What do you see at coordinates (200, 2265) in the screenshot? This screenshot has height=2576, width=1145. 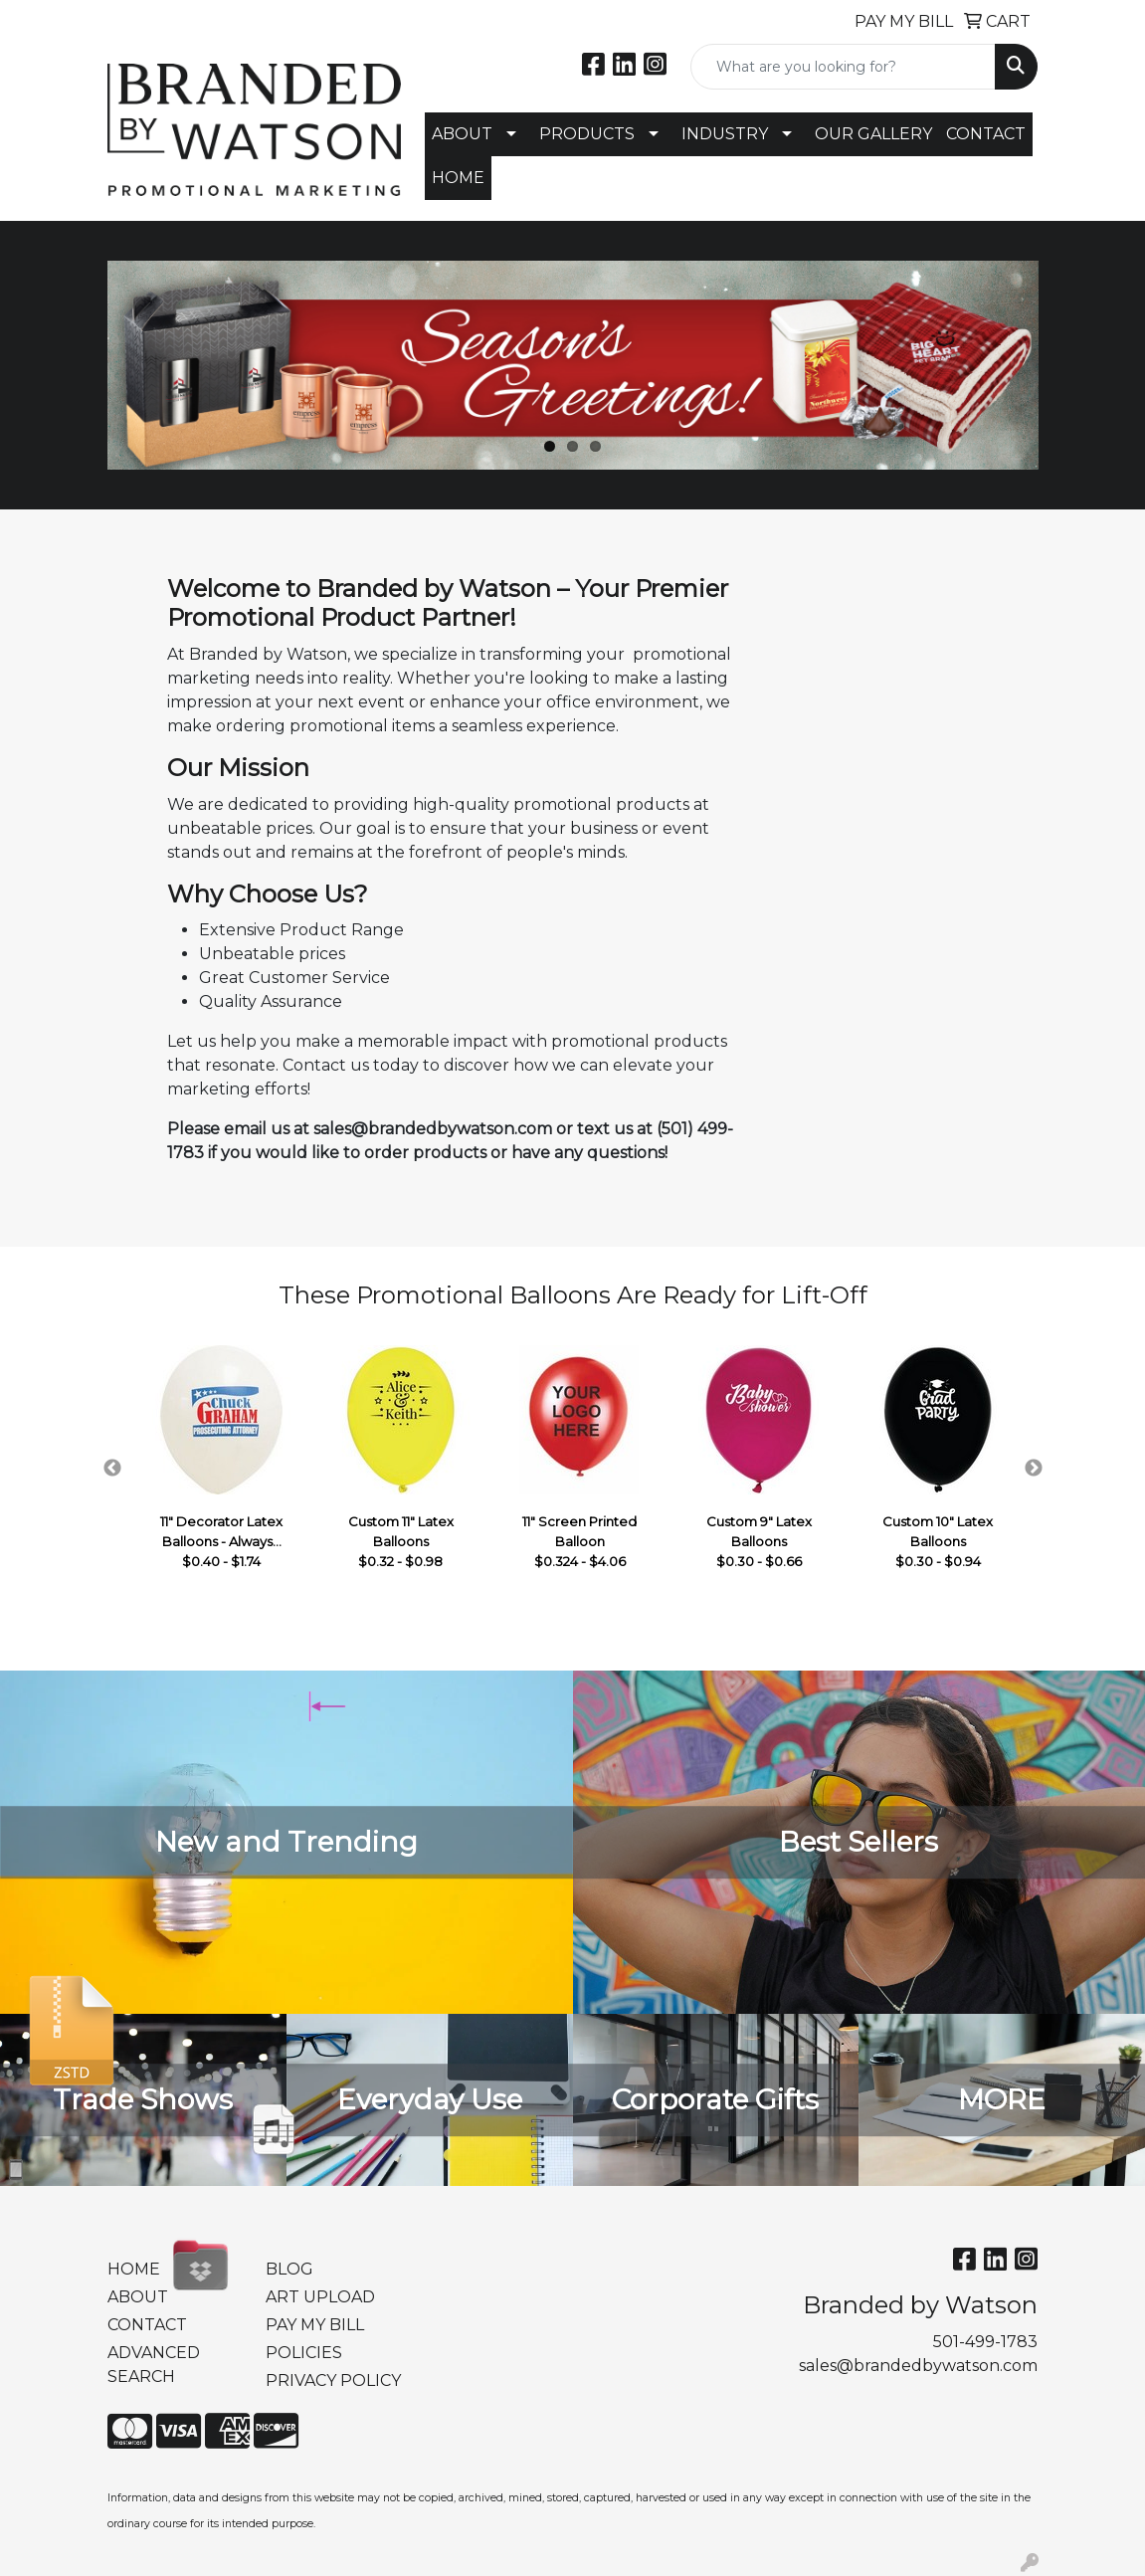 I see `open your dropbox folder` at bounding box center [200, 2265].